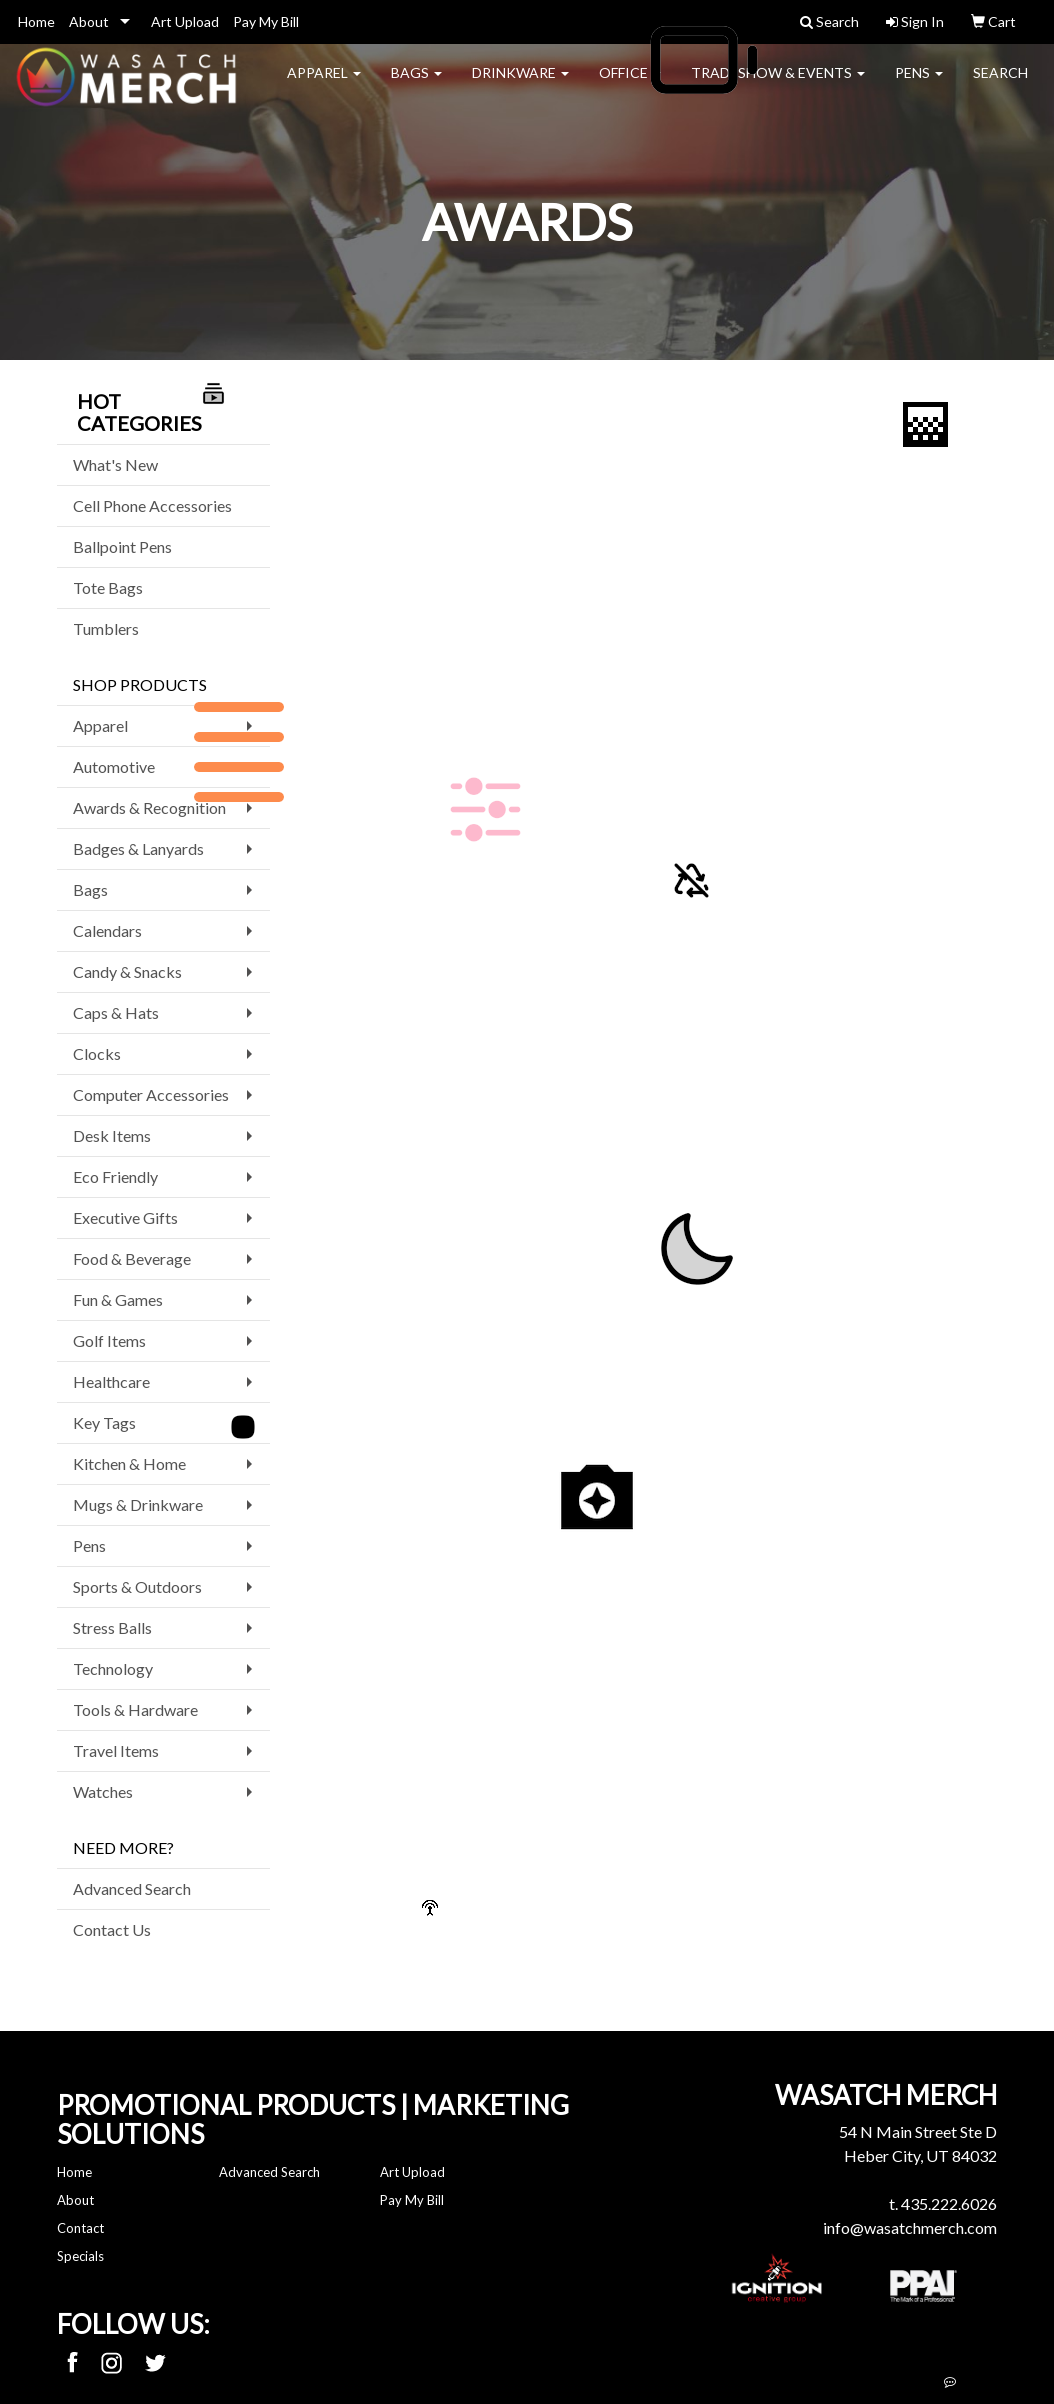 This screenshot has width=1054, height=2404. Describe the element at coordinates (597, 1497) in the screenshot. I see `enhance or improve photo quality` at that location.